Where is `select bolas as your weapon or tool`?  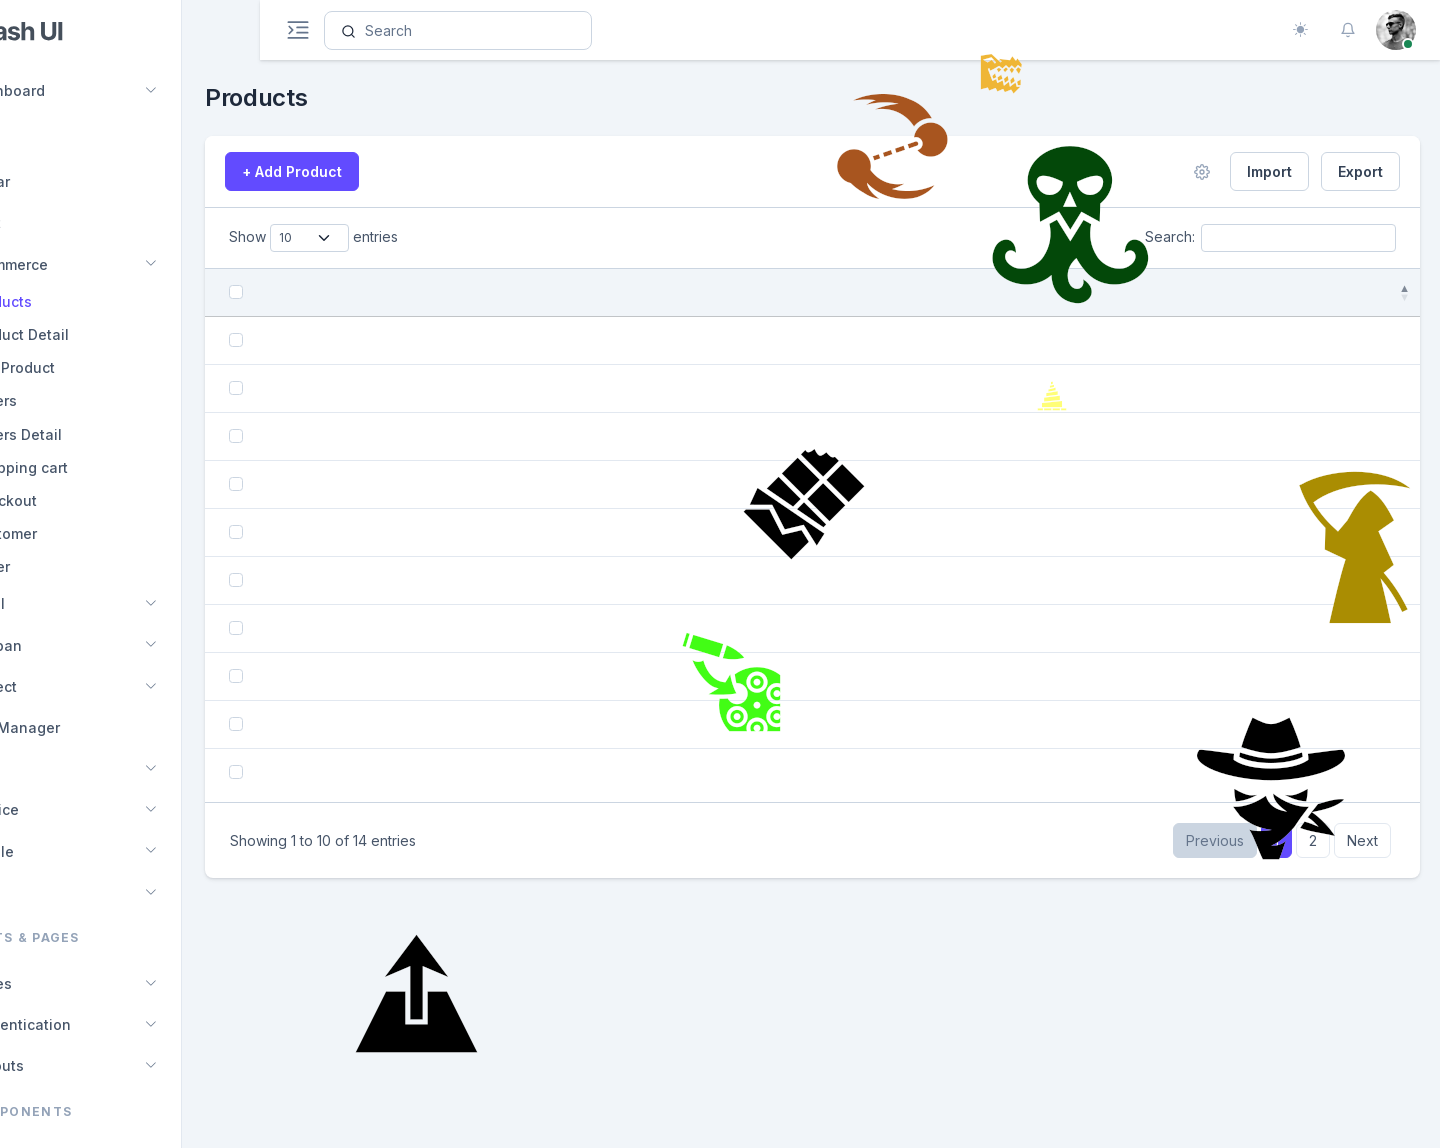 select bolas as your weapon or tool is located at coordinates (892, 148).